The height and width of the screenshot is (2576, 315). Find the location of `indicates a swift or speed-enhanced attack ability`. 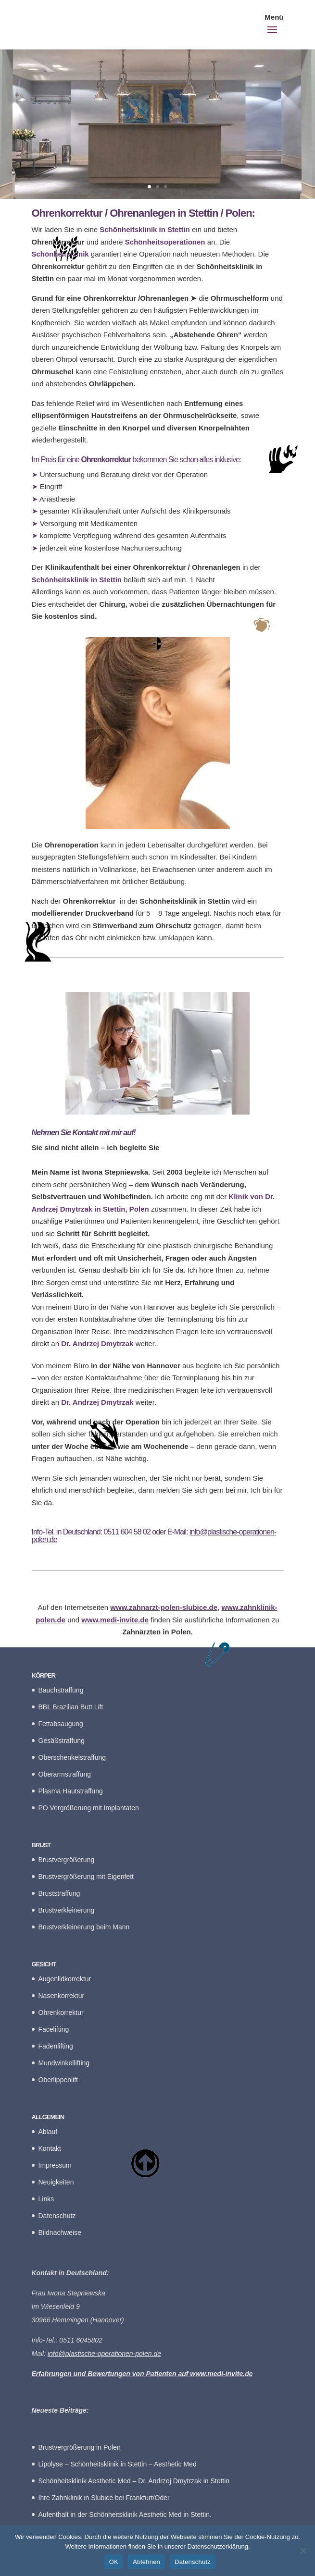

indicates a swift or speed-enhanced attack ability is located at coordinates (104, 1435).